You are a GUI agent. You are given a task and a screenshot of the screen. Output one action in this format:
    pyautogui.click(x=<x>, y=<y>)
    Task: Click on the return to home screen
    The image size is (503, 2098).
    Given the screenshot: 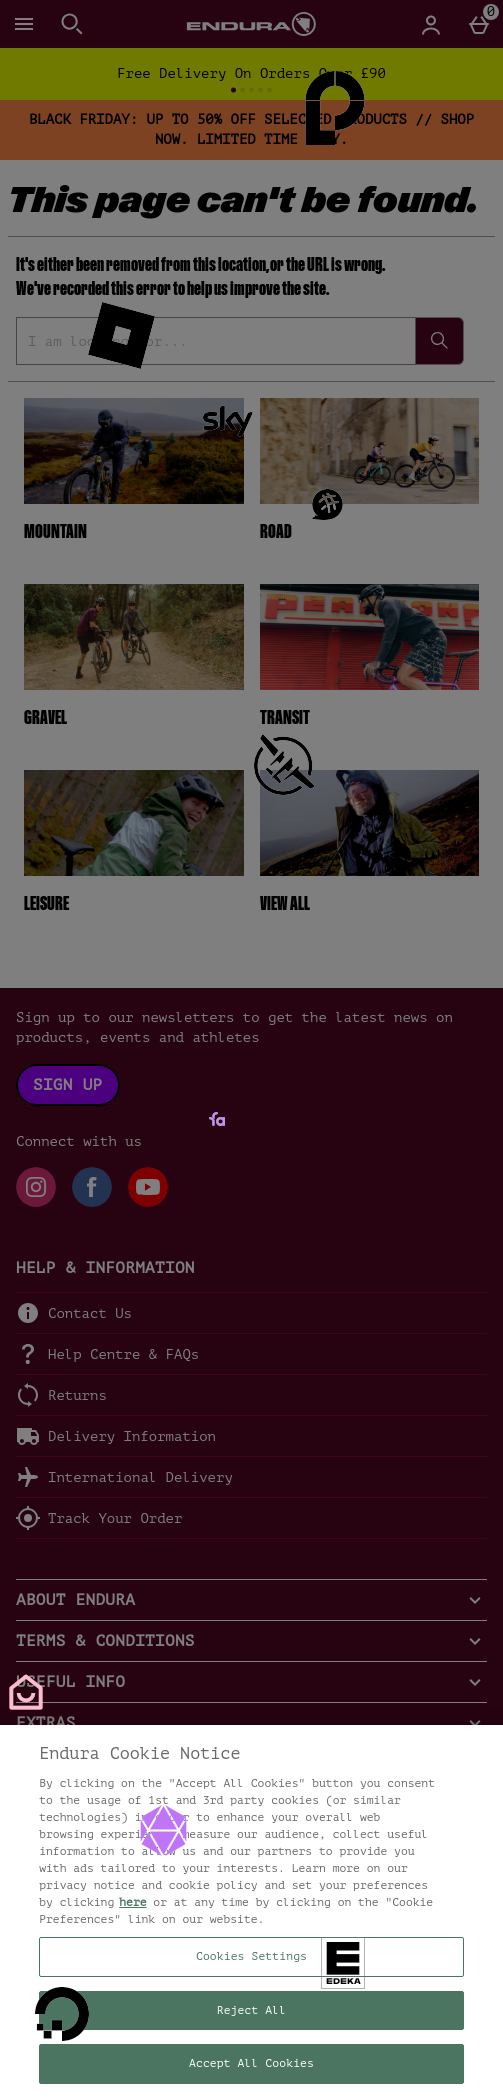 What is the action you would take?
    pyautogui.click(x=26, y=1693)
    